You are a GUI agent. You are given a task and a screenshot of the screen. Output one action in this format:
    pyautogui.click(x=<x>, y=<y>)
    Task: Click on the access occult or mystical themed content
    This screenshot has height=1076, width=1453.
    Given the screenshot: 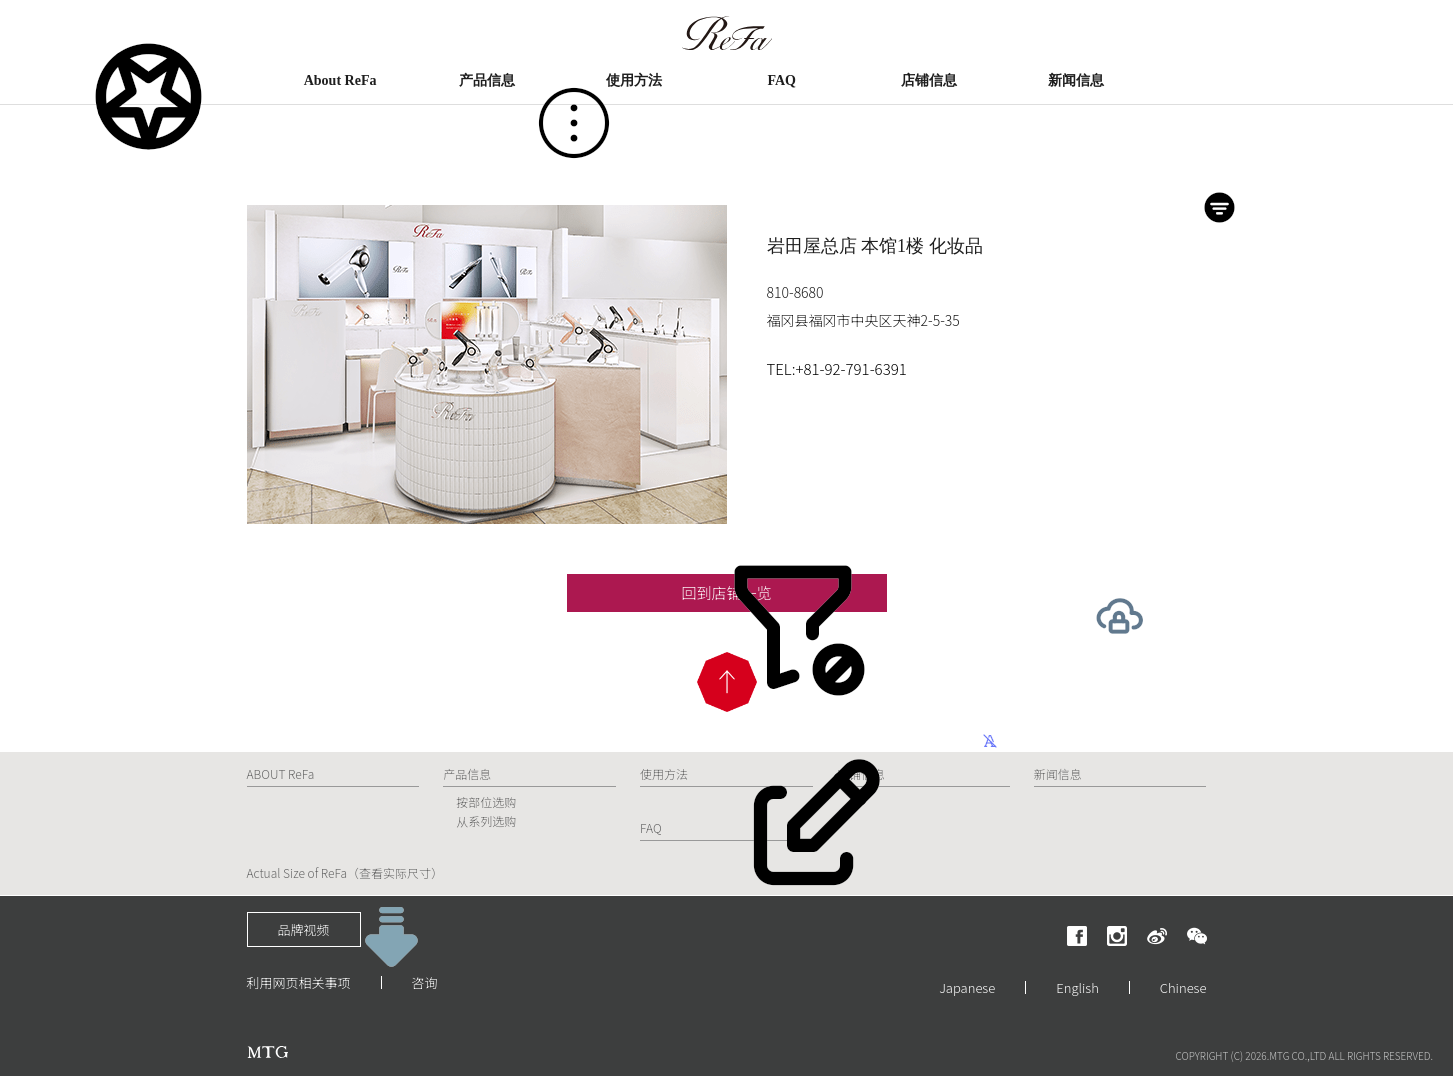 What is the action you would take?
    pyautogui.click(x=148, y=96)
    